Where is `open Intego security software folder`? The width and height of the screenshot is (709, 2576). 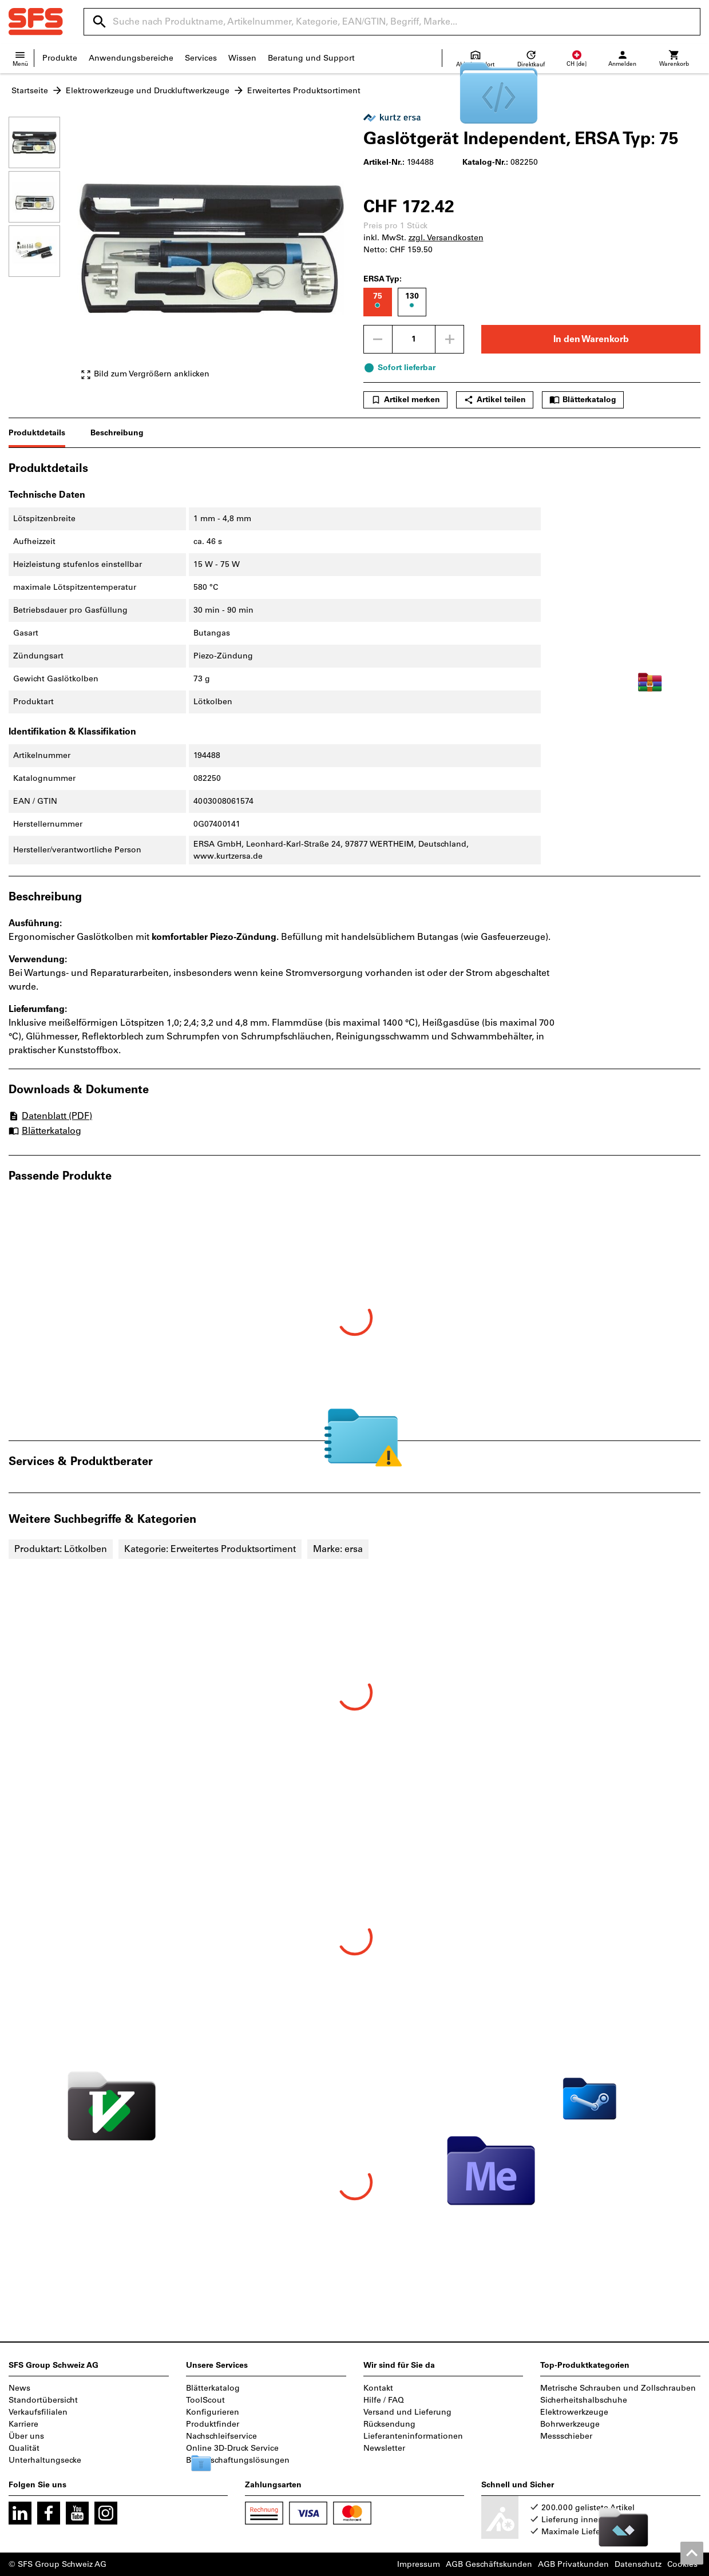 open Intego security software folder is located at coordinates (201, 2463).